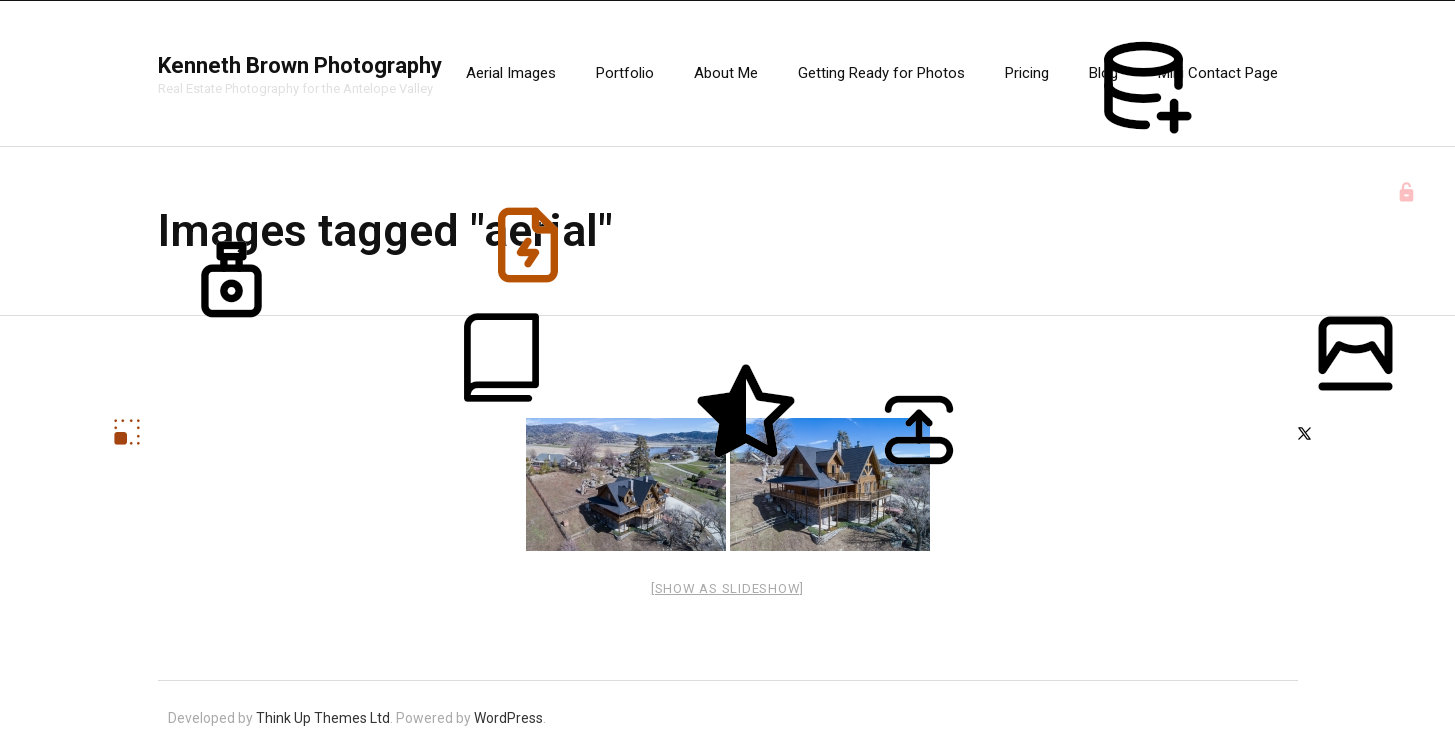 The width and height of the screenshot is (1455, 756). What do you see at coordinates (1355, 353) in the screenshot?
I see `access theater or cinema showtimes` at bounding box center [1355, 353].